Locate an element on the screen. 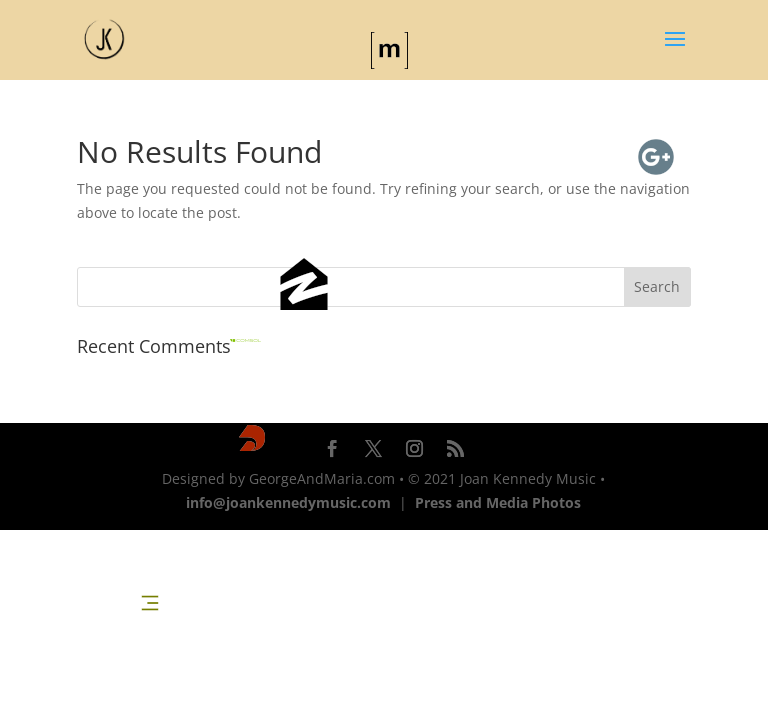 This screenshot has height=720, width=768. open deepnote collaborative notebook is located at coordinates (252, 438).